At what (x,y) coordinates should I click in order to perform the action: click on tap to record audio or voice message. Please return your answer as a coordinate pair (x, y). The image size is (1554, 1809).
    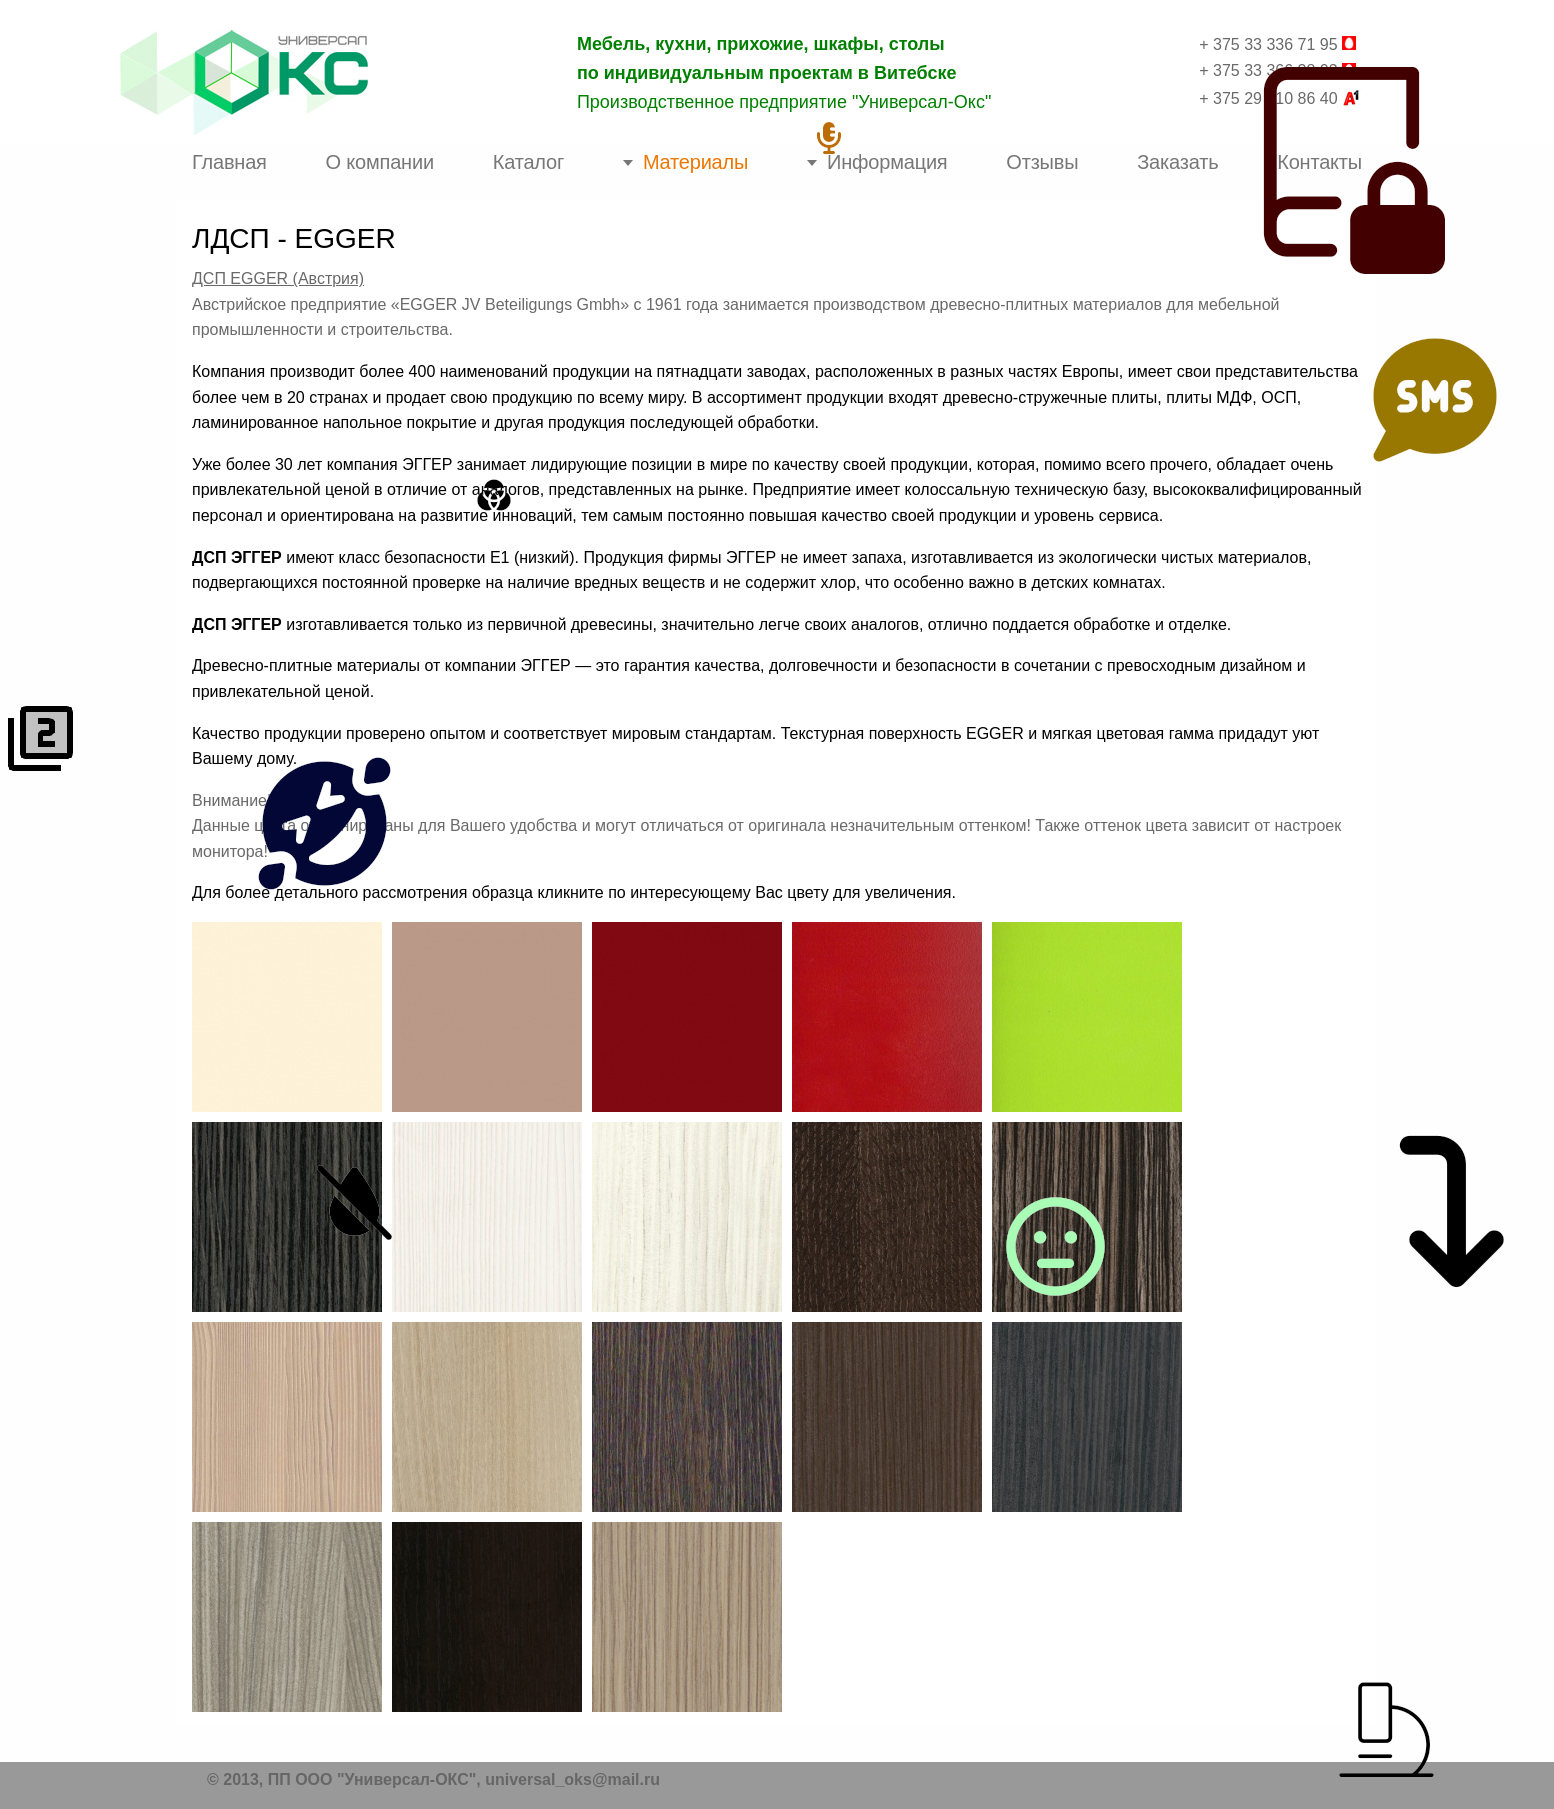
    Looking at the image, I should click on (829, 138).